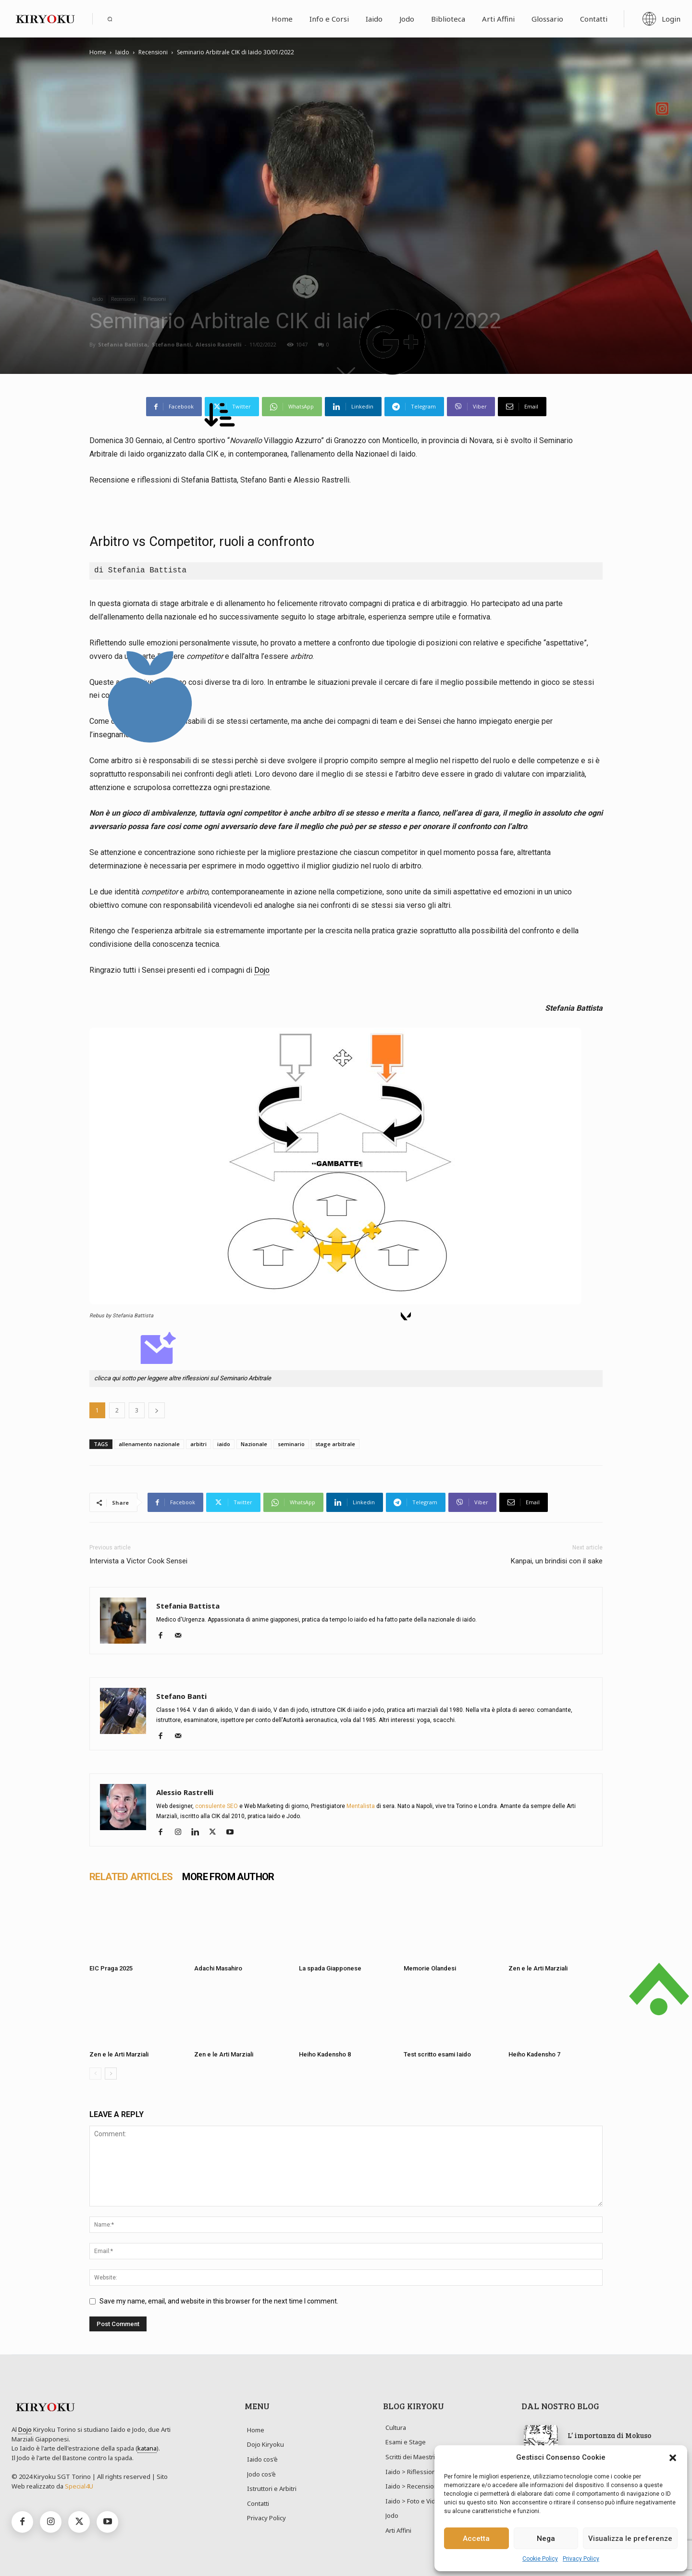 The height and width of the screenshot is (2576, 692). I want to click on launch valorant game, so click(406, 1316).